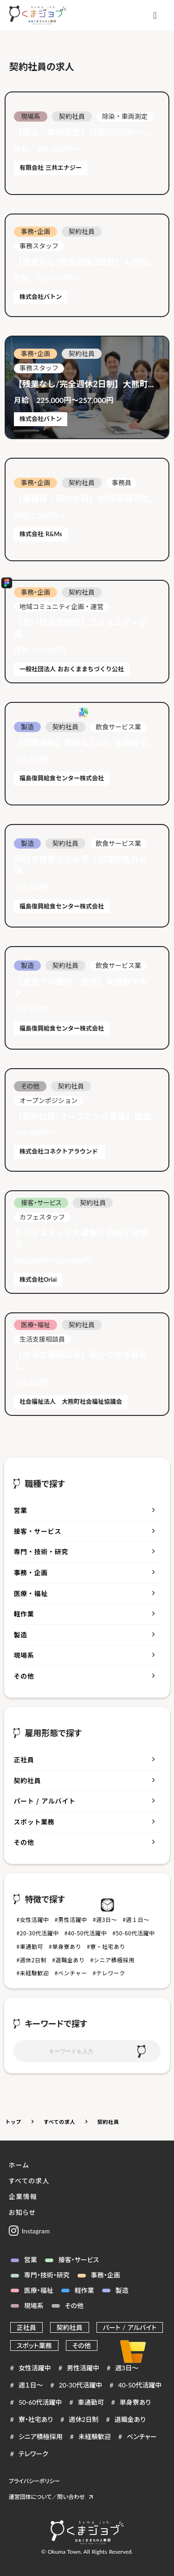 The width and height of the screenshot is (174, 2576). What do you see at coordinates (83, 712) in the screenshot?
I see `open Apple Maps application` at bounding box center [83, 712].